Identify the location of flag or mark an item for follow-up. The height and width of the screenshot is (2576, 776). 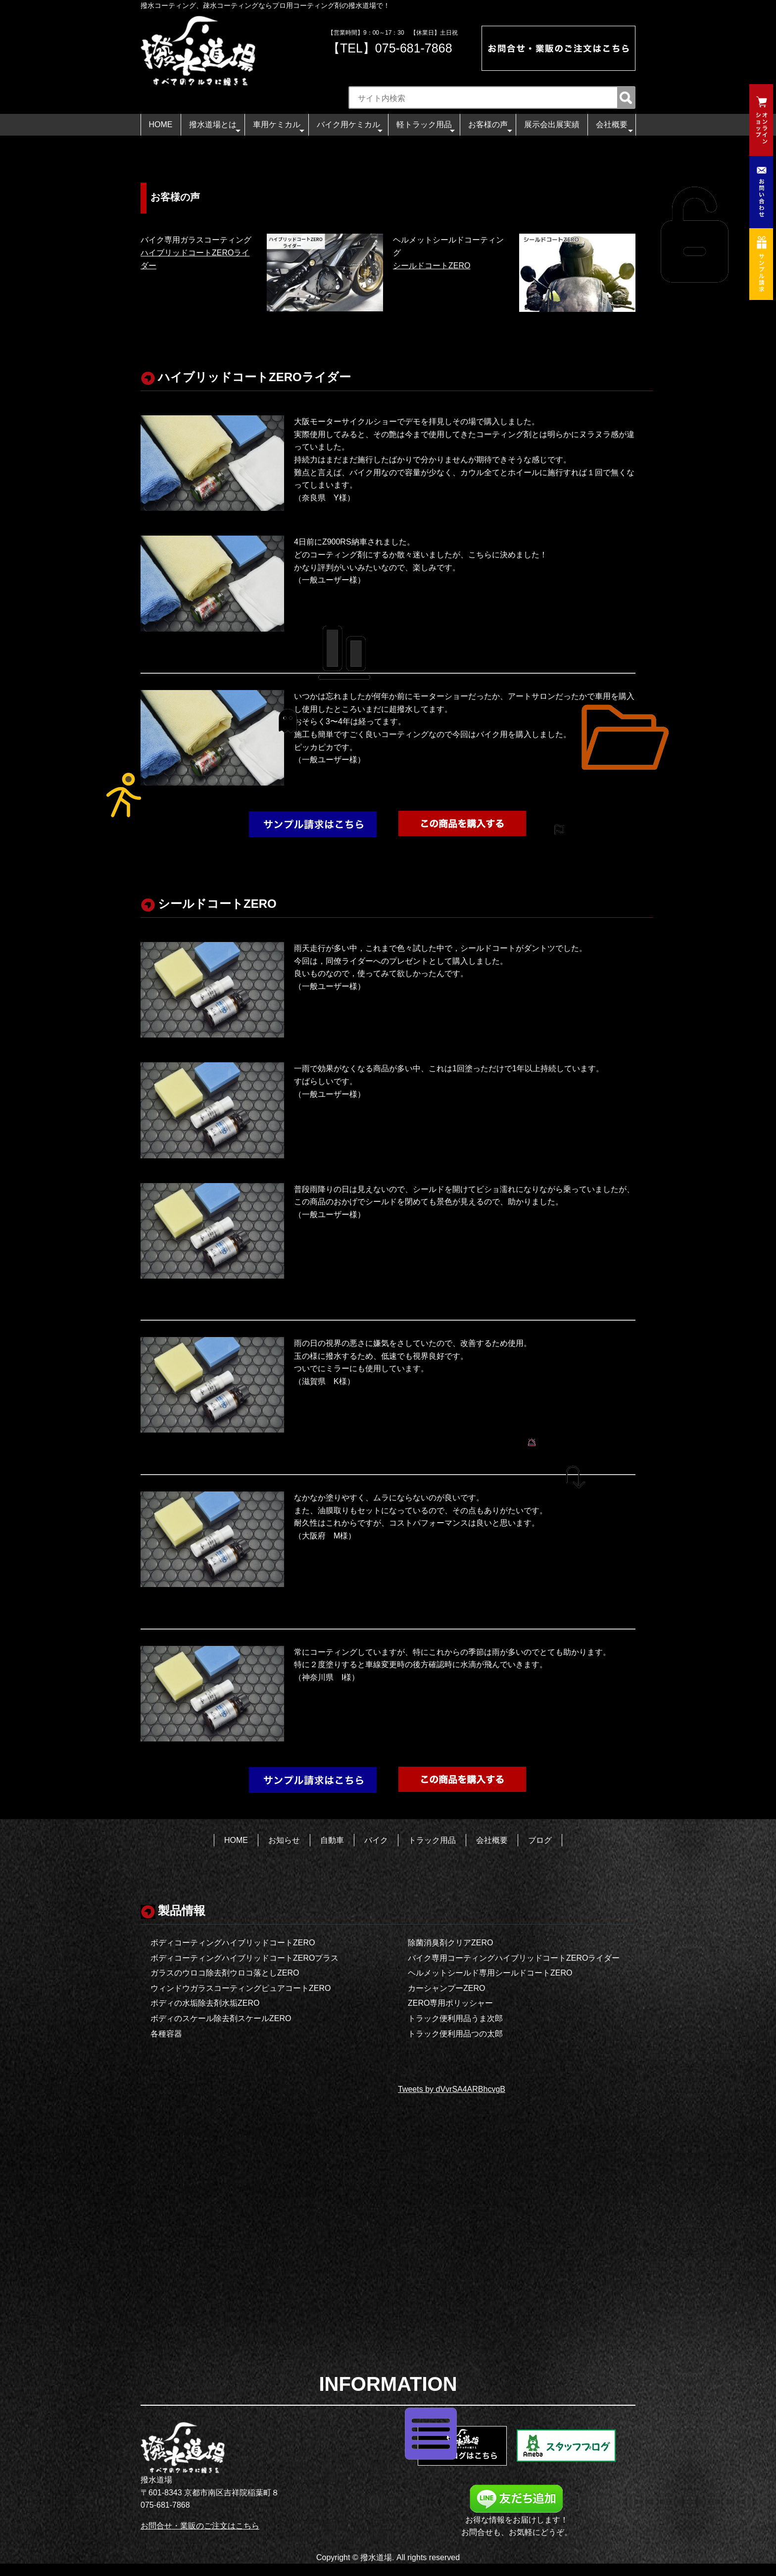
(559, 829).